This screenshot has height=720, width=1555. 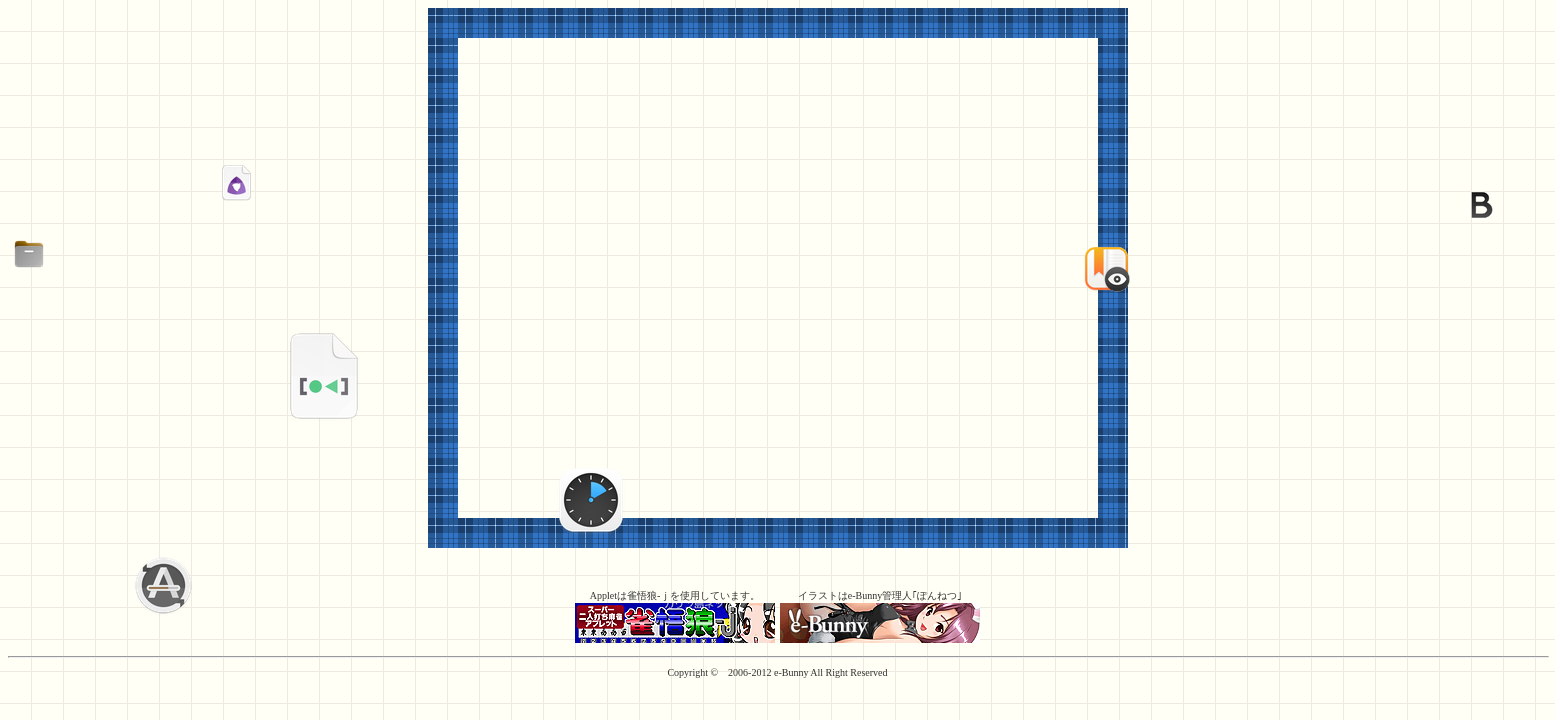 What do you see at coordinates (1482, 205) in the screenshot?
I see `apply bold formatting to selected text` at bounding box center [1482, 205].